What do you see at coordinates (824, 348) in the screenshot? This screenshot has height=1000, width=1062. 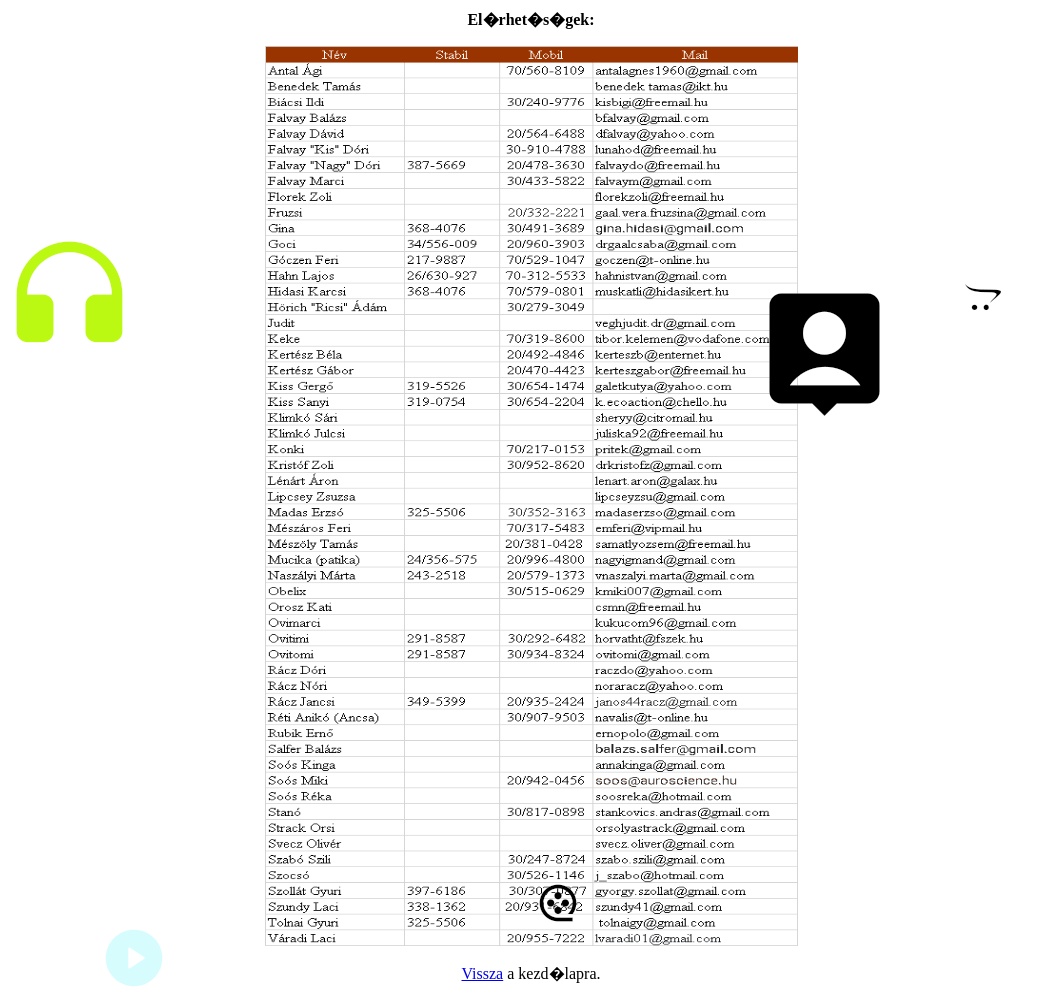 I see `view pinned contact or account` at bounding box center [824, 348].